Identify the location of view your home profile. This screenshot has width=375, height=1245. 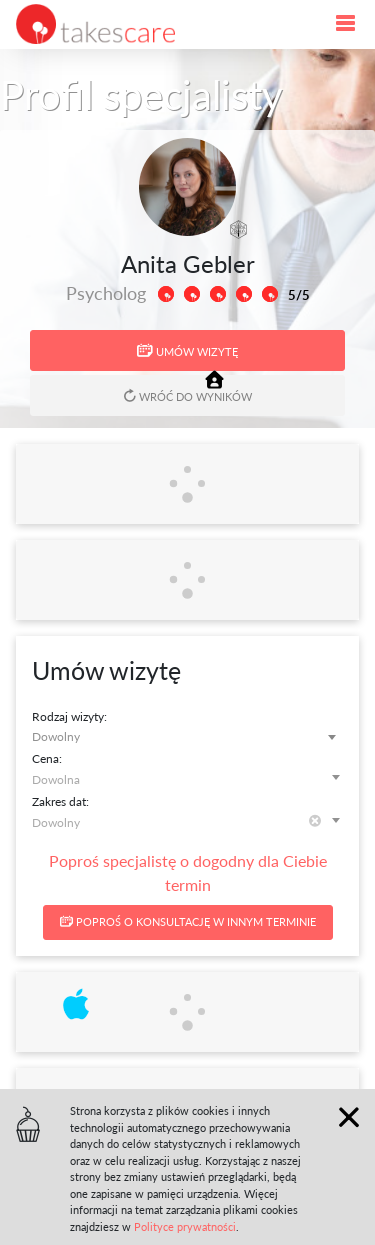
(214, 379).